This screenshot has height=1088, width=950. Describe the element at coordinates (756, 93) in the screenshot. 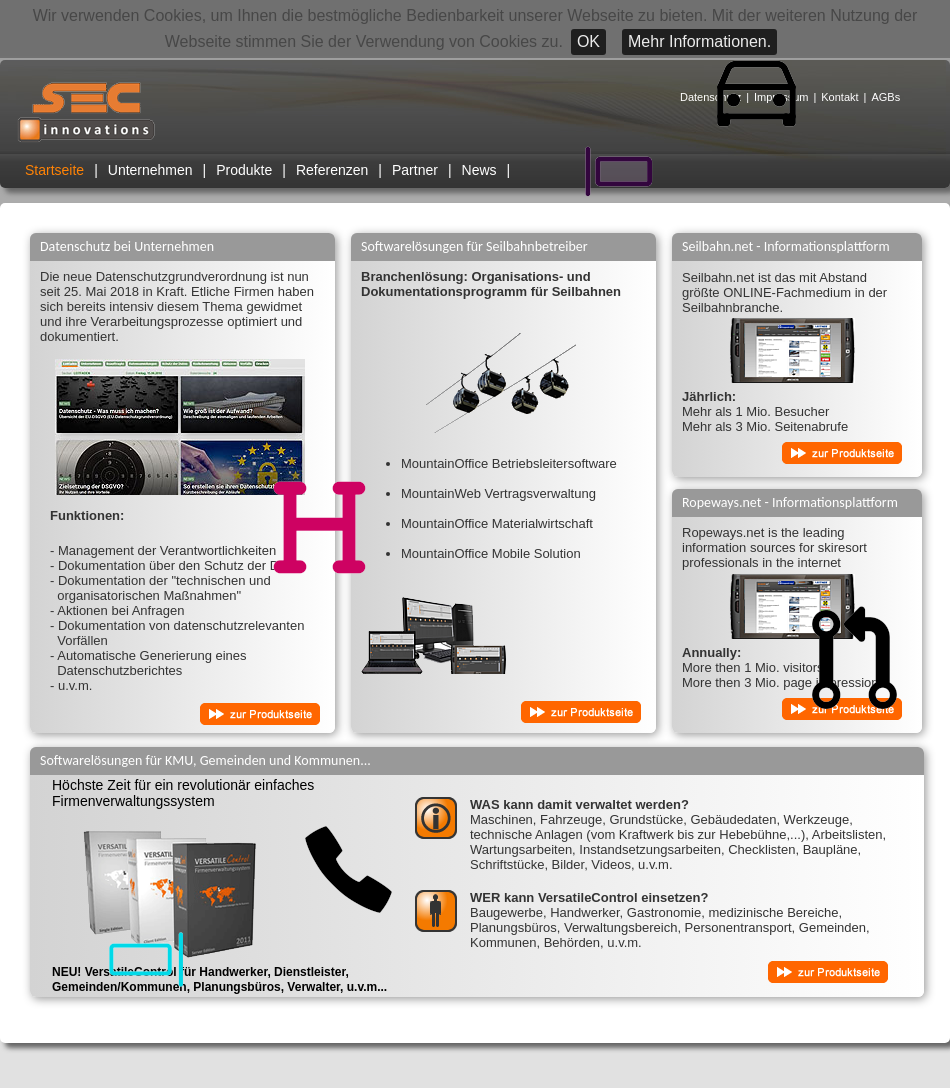

I see `access vehicle or car-related settings` at that location.